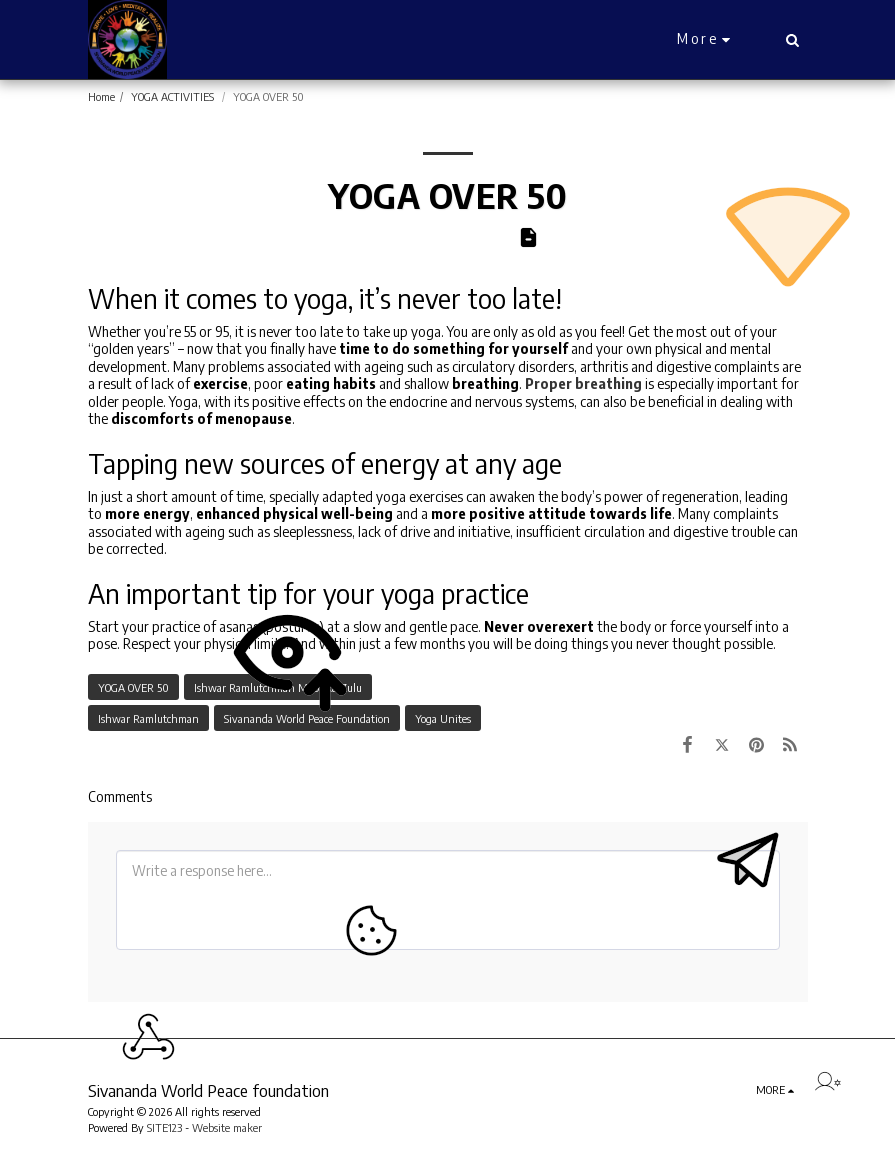  What do you see at coordinates (827, 1082) in the screenshot?
I see `access user settings` at bounding box center [827, 1082].